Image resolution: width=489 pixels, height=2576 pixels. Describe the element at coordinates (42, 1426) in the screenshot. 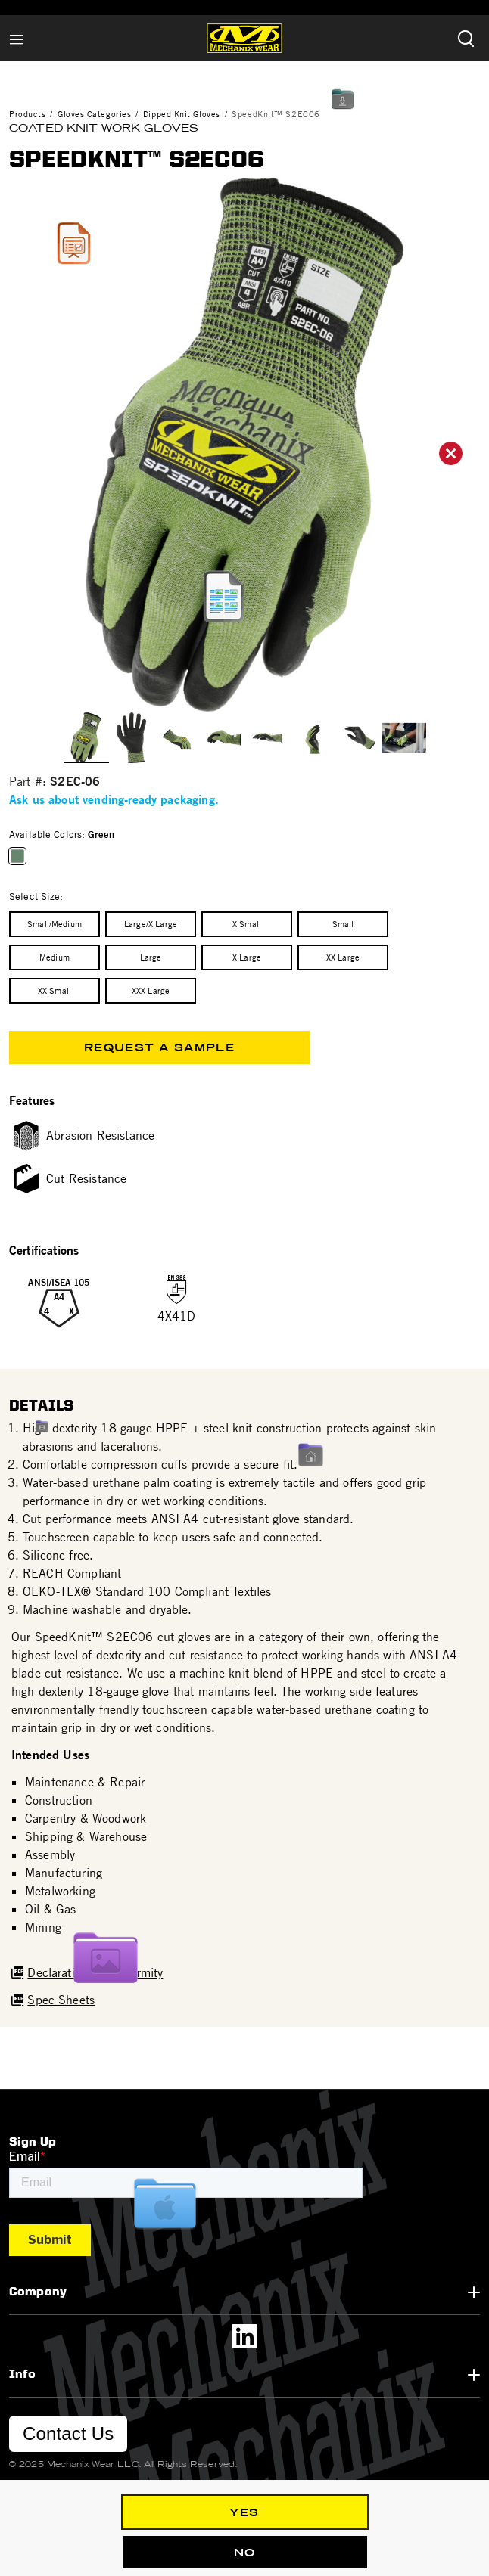

I see `open your videos folder` at that location.